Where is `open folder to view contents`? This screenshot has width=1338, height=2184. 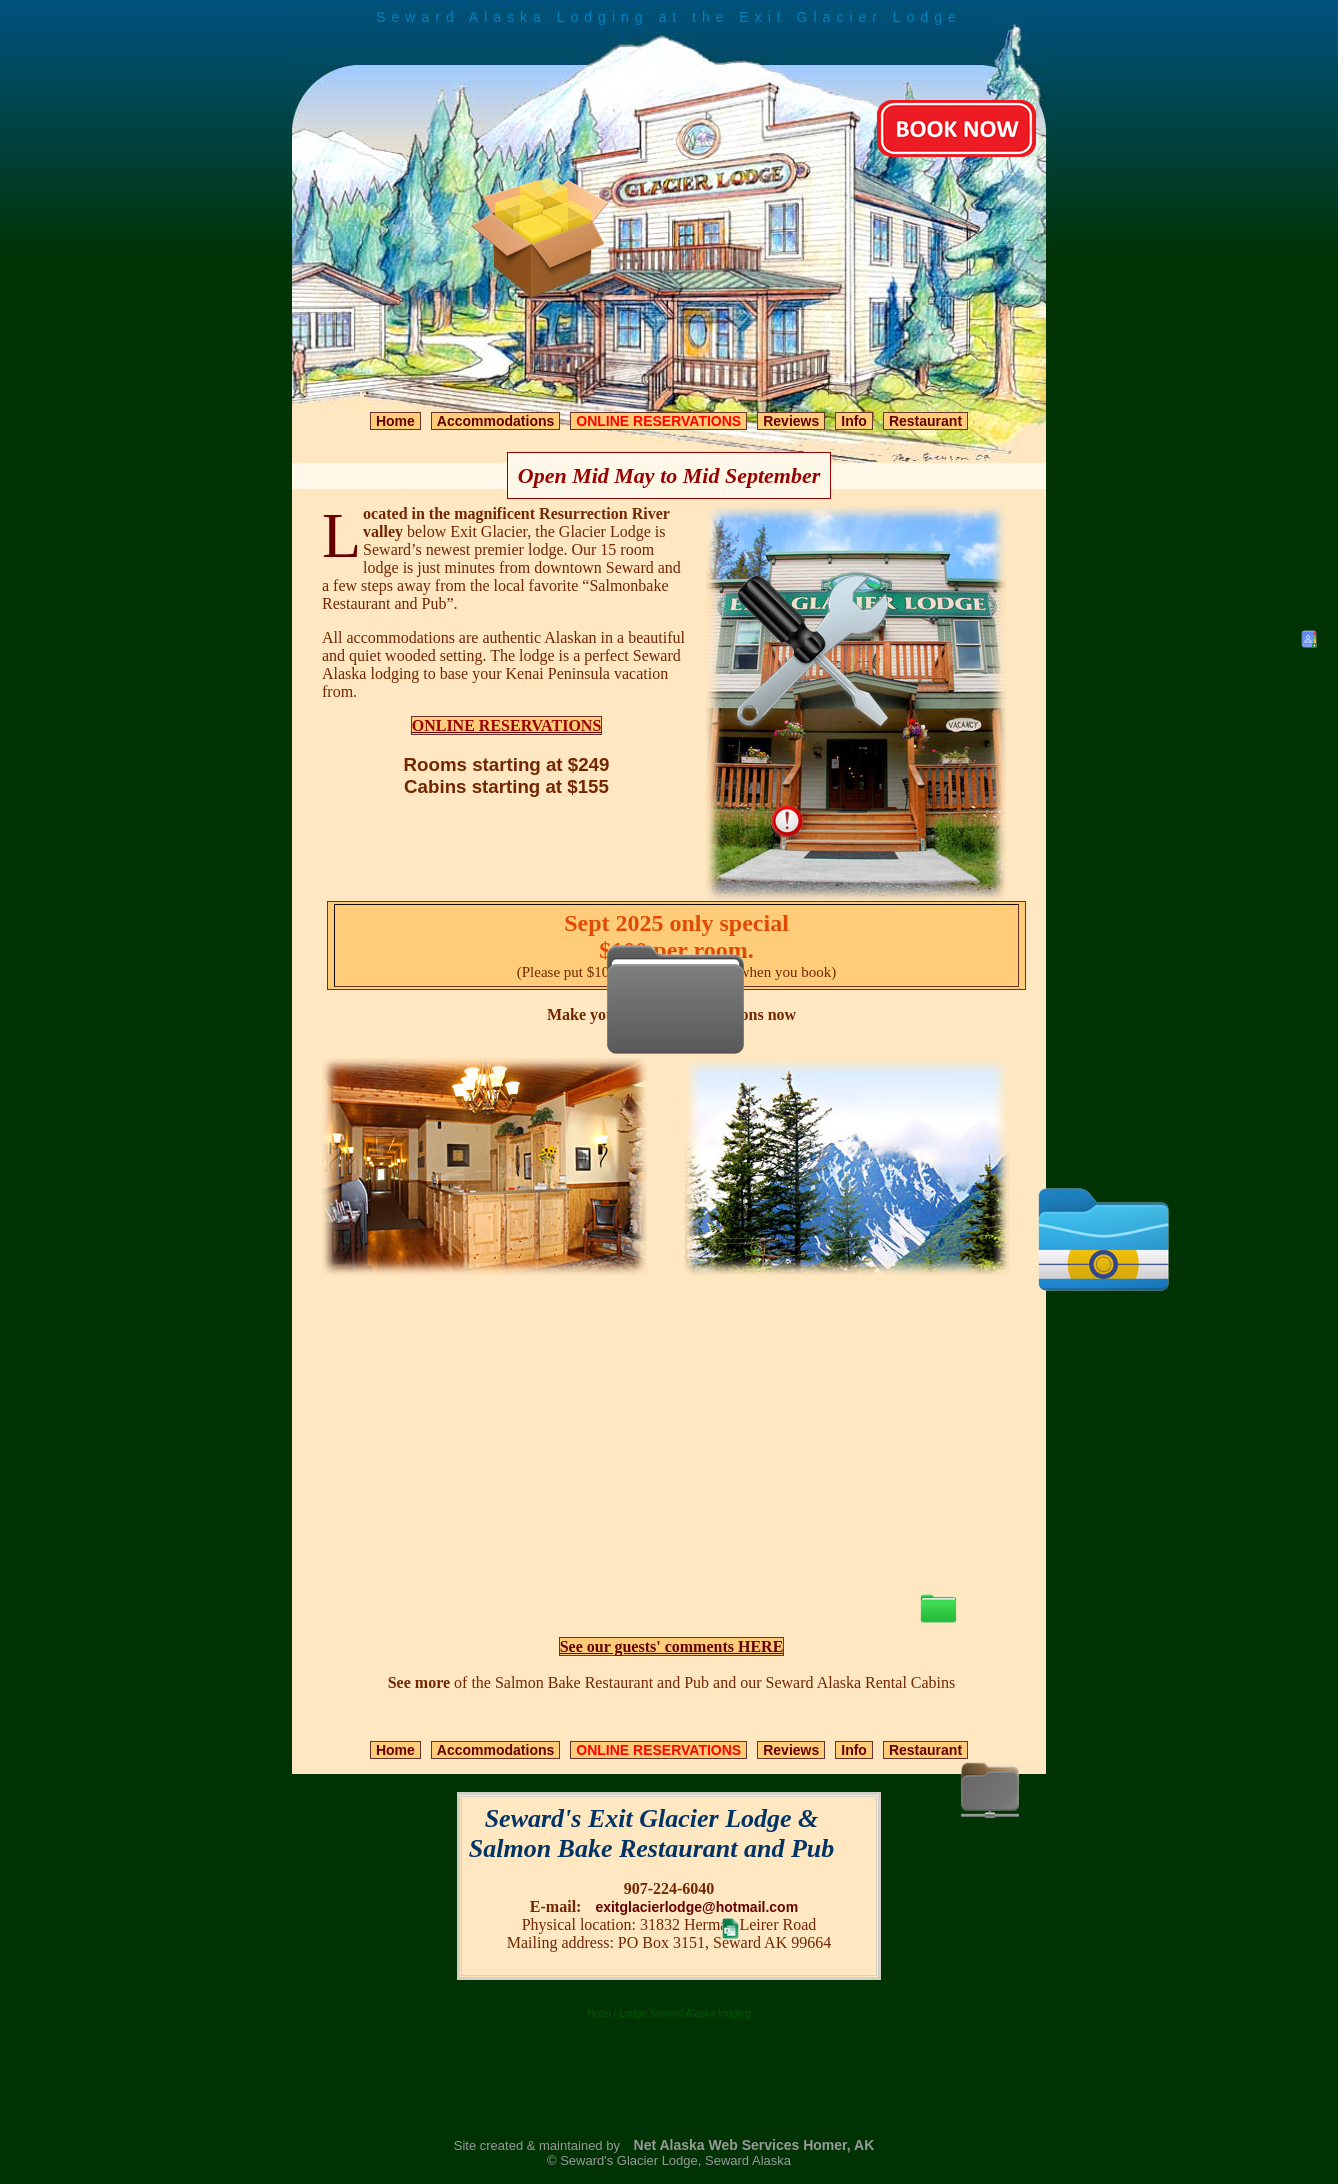
open folder to view contents is located at coordinates (675, 999).